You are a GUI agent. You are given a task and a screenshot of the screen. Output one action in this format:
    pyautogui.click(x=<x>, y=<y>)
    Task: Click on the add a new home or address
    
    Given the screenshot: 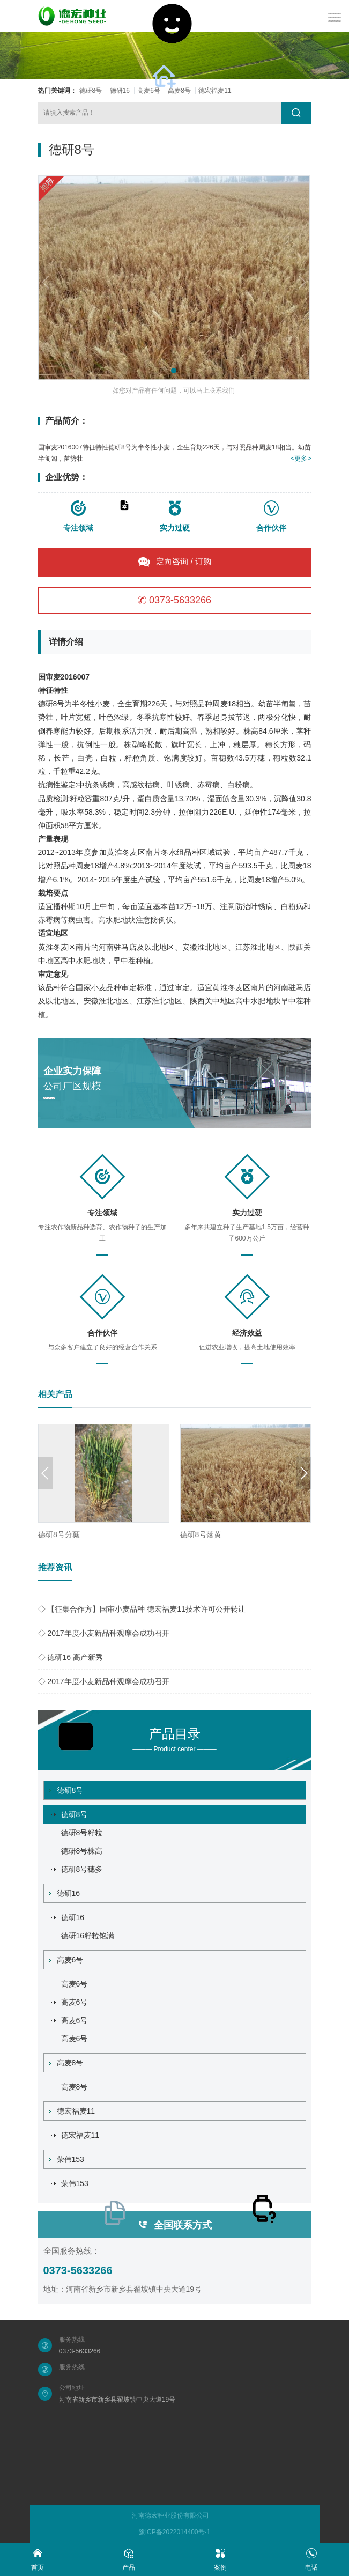 What is the action you would take?
    pyautogui.click(x=164, y=76)
    